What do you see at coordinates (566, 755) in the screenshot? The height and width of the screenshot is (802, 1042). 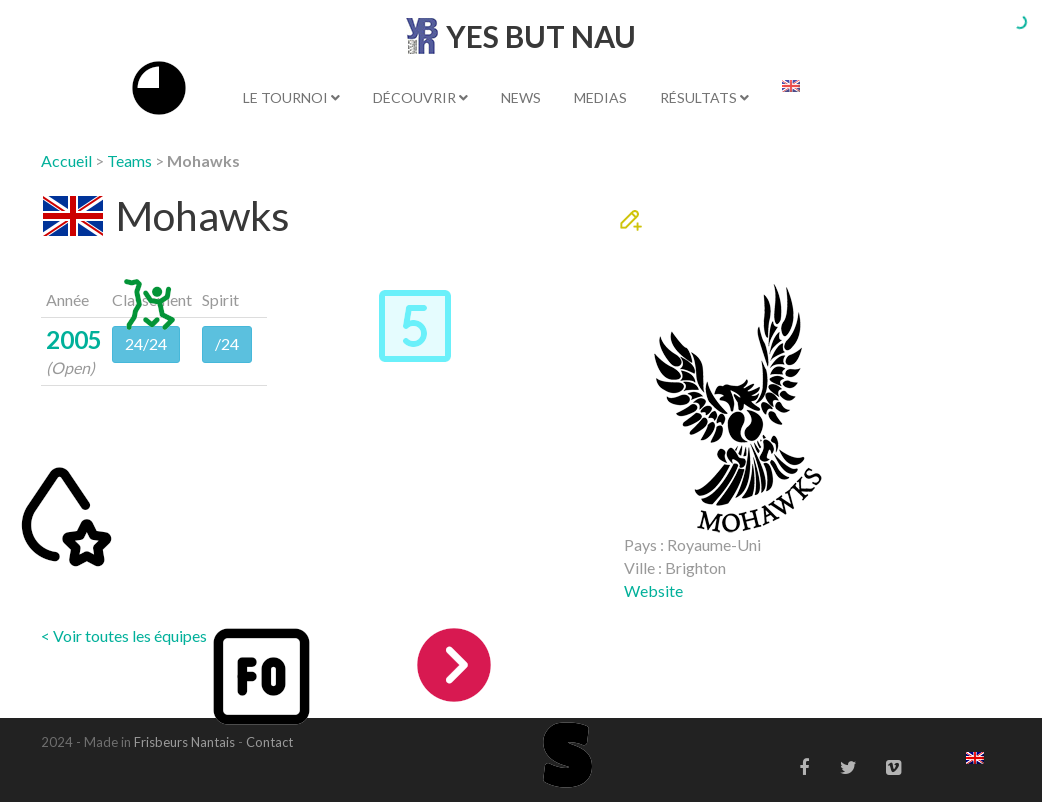 I see `connect to stripe payment processing` at bounding box center [566, 755].